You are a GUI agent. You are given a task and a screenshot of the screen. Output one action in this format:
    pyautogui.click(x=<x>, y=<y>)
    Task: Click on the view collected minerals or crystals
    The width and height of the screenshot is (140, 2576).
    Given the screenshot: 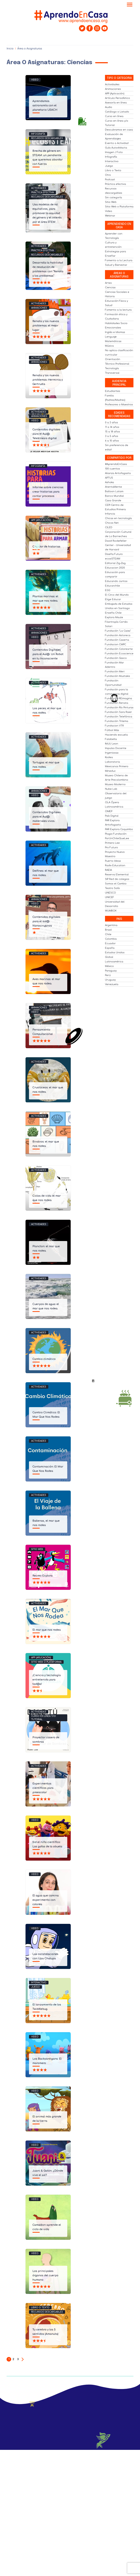 What is the action you would take?
    pyautogui.click(x=37, y=546)
    